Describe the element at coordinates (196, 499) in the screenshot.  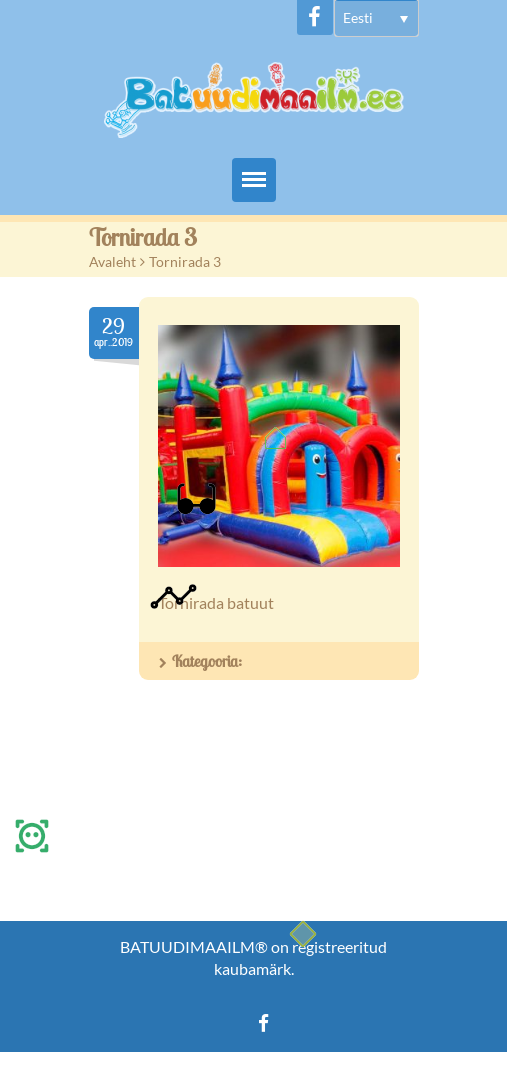
I see `enable reading mode or accessibility features` at that location.